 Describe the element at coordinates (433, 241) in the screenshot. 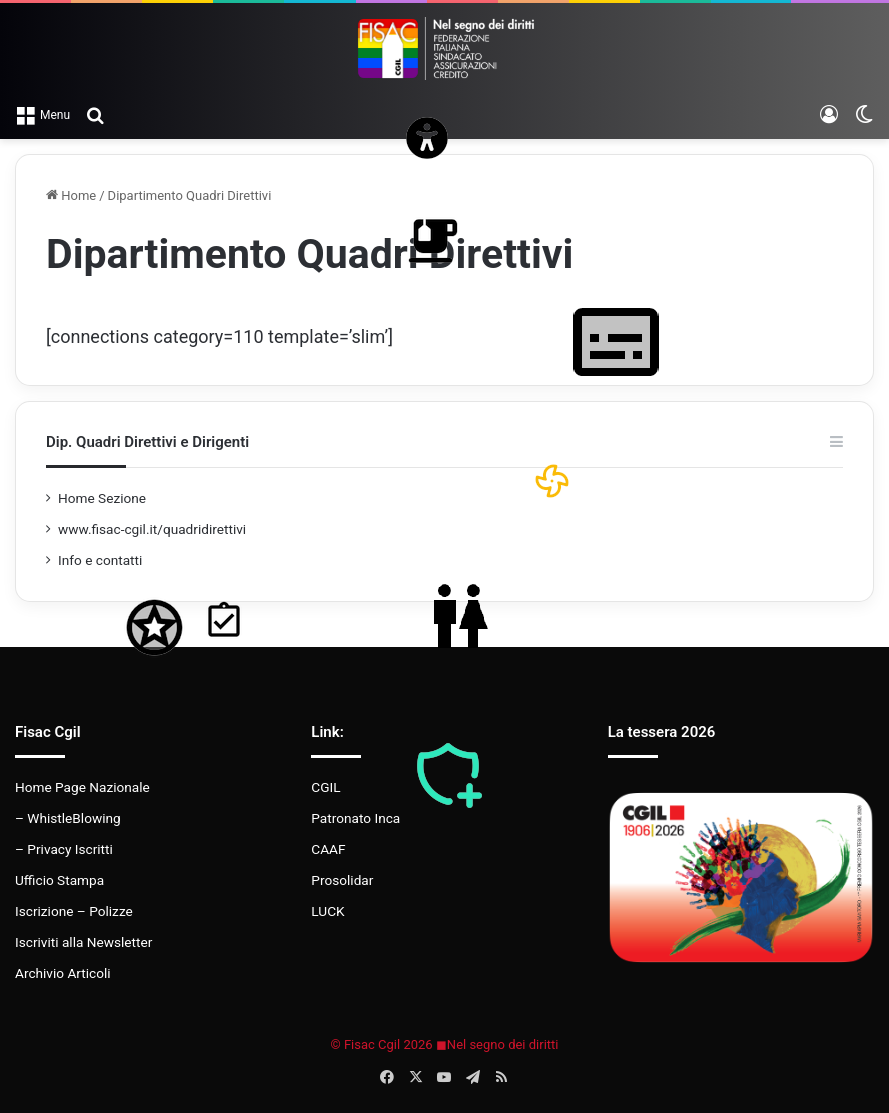

I see `access food and beverage emoji category` at that location.